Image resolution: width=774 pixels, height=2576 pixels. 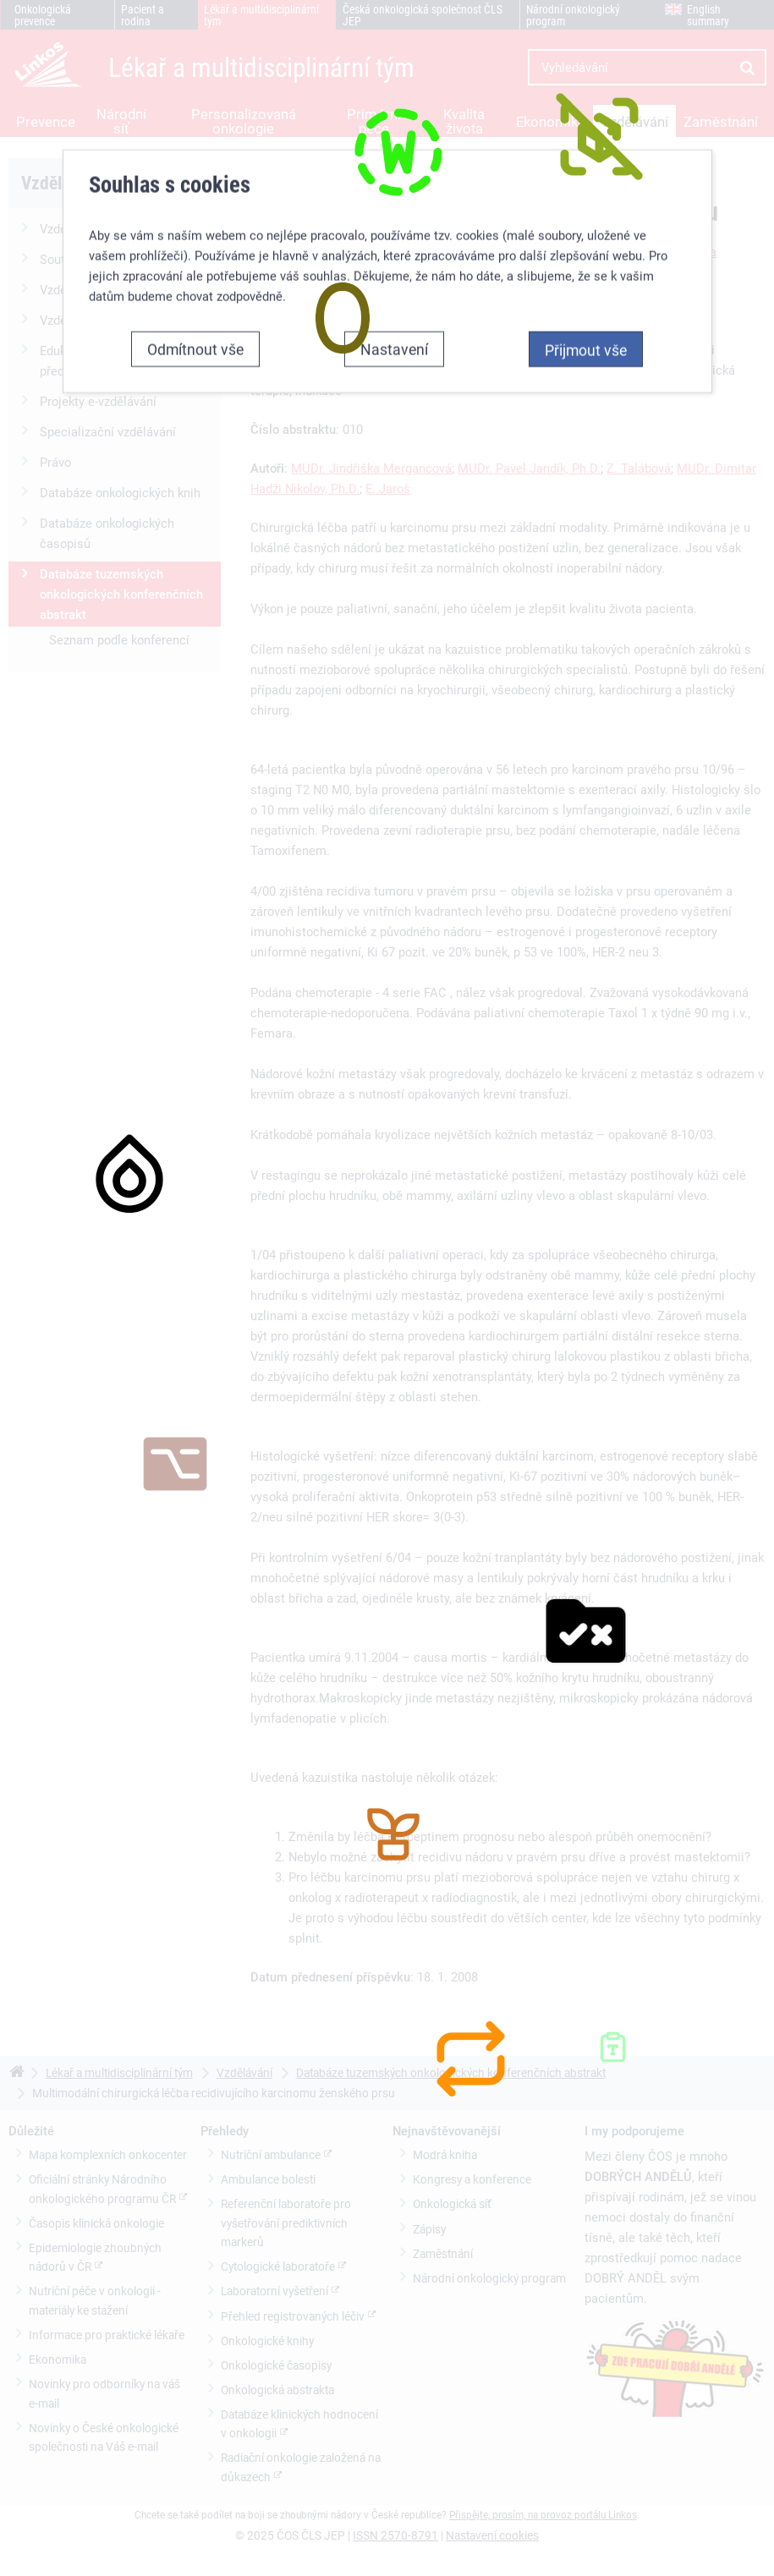 What do you see at coordinates (175, 1464) in the screenshot?
I see `keyboard option/alt key symbol` at bounding box center [175, 1464].